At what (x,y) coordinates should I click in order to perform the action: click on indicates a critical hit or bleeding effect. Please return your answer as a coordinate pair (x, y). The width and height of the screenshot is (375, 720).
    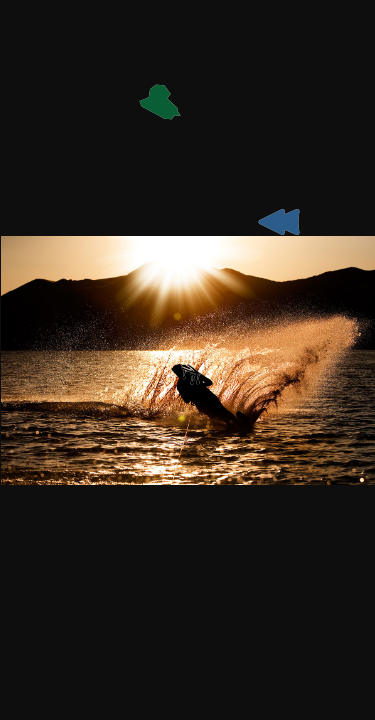
    Looking at the image, I should click on (191, 374).